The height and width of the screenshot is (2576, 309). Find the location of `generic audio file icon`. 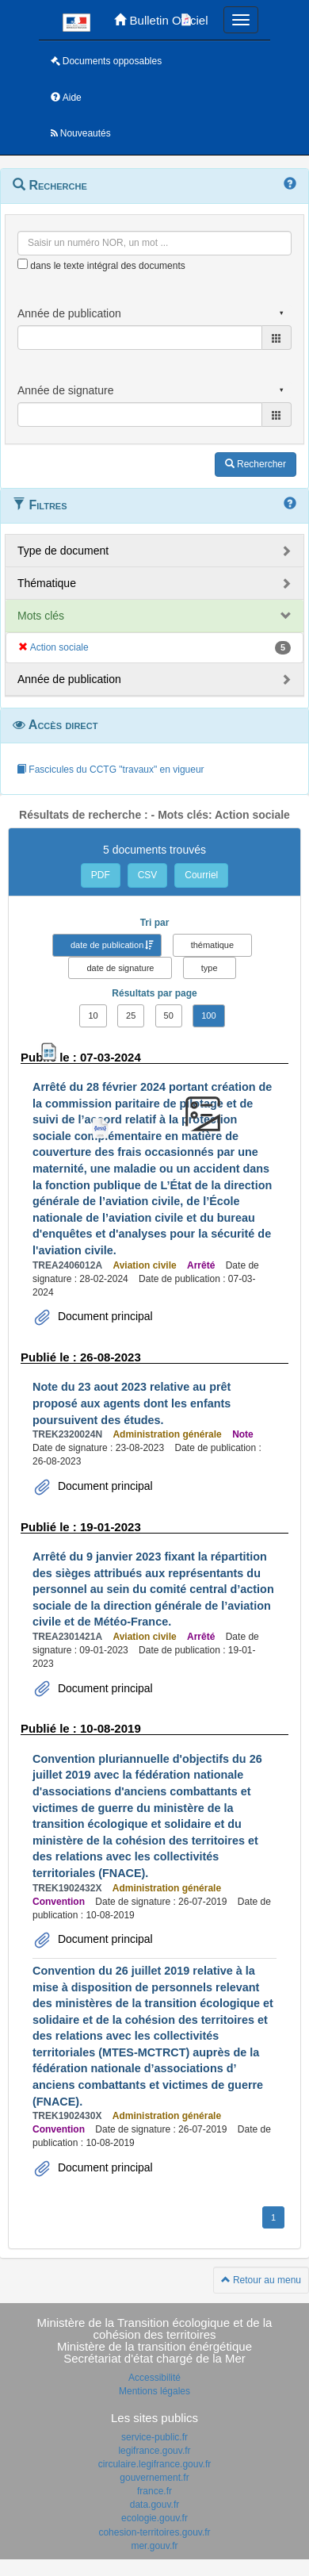

generic audio file icon is located at coordinates (186, 20).